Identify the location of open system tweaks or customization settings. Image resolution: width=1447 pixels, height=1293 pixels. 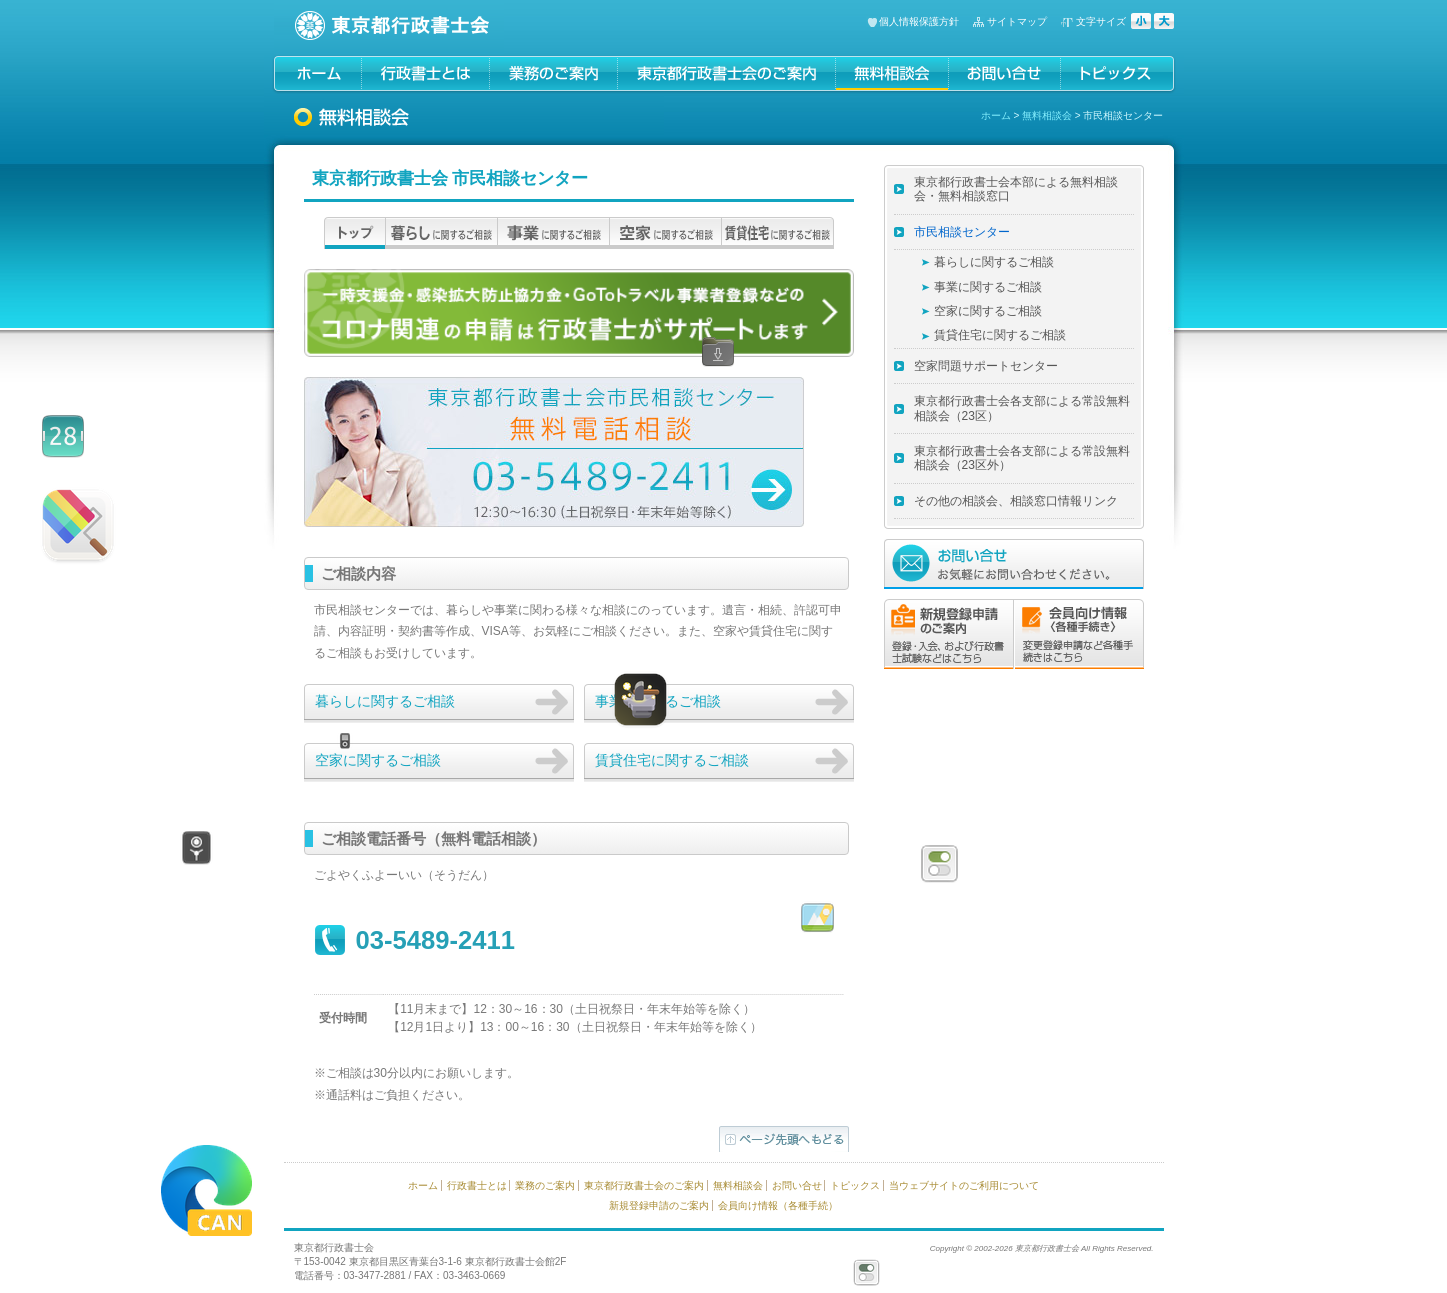
(866, 1272).